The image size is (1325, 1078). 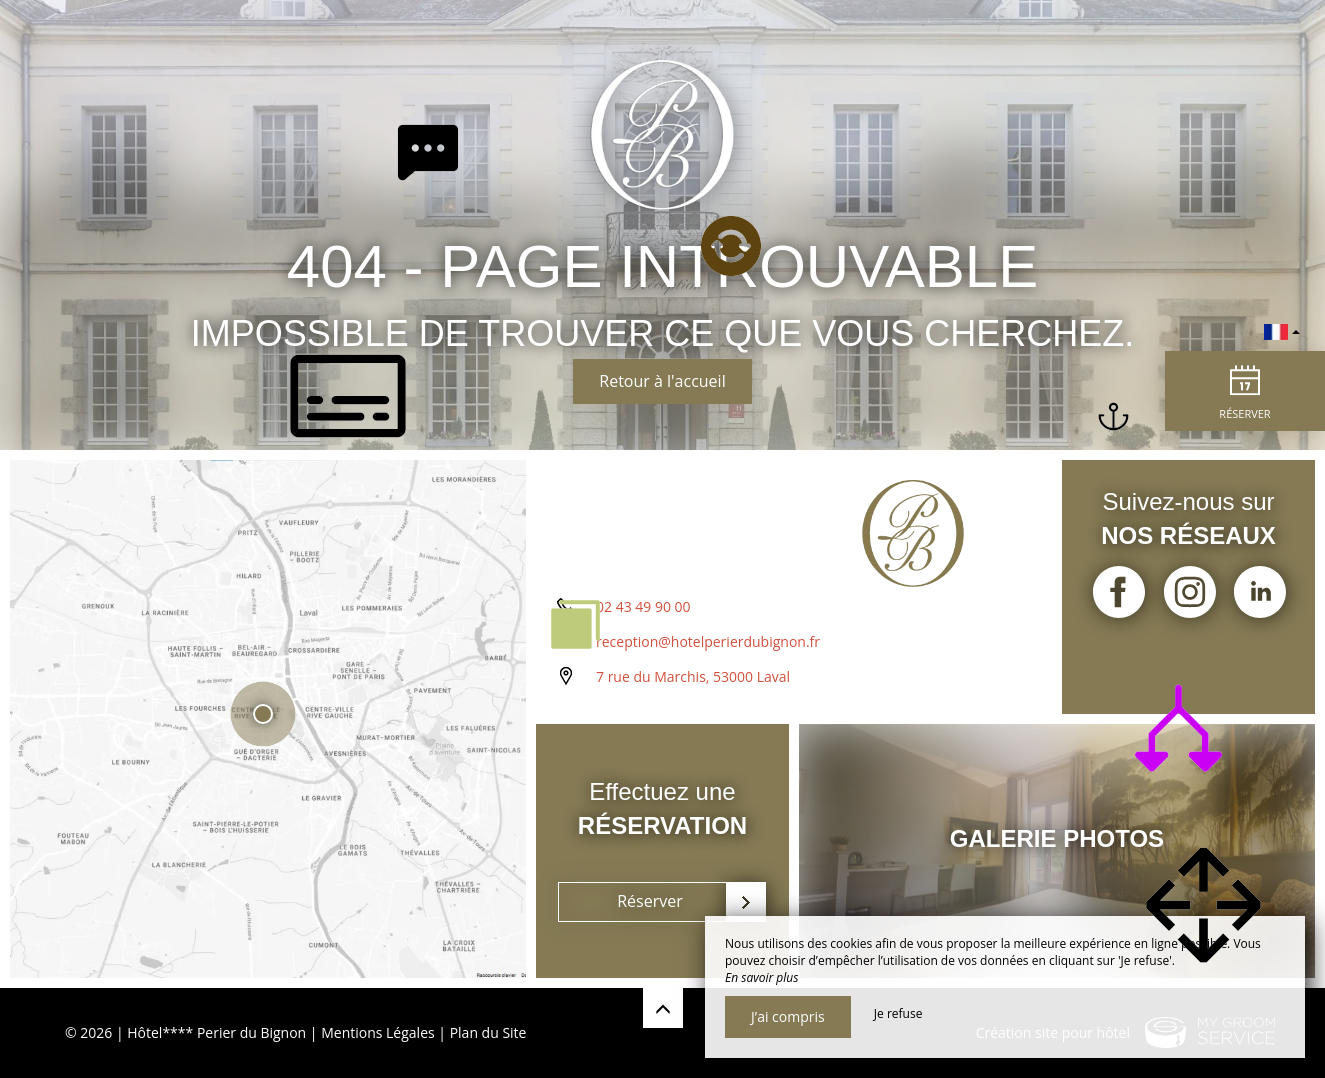 What do you see at coordinates (575, 624) in the screenshot?
I see `copy to clipboard` at bounding box center [575, 624].